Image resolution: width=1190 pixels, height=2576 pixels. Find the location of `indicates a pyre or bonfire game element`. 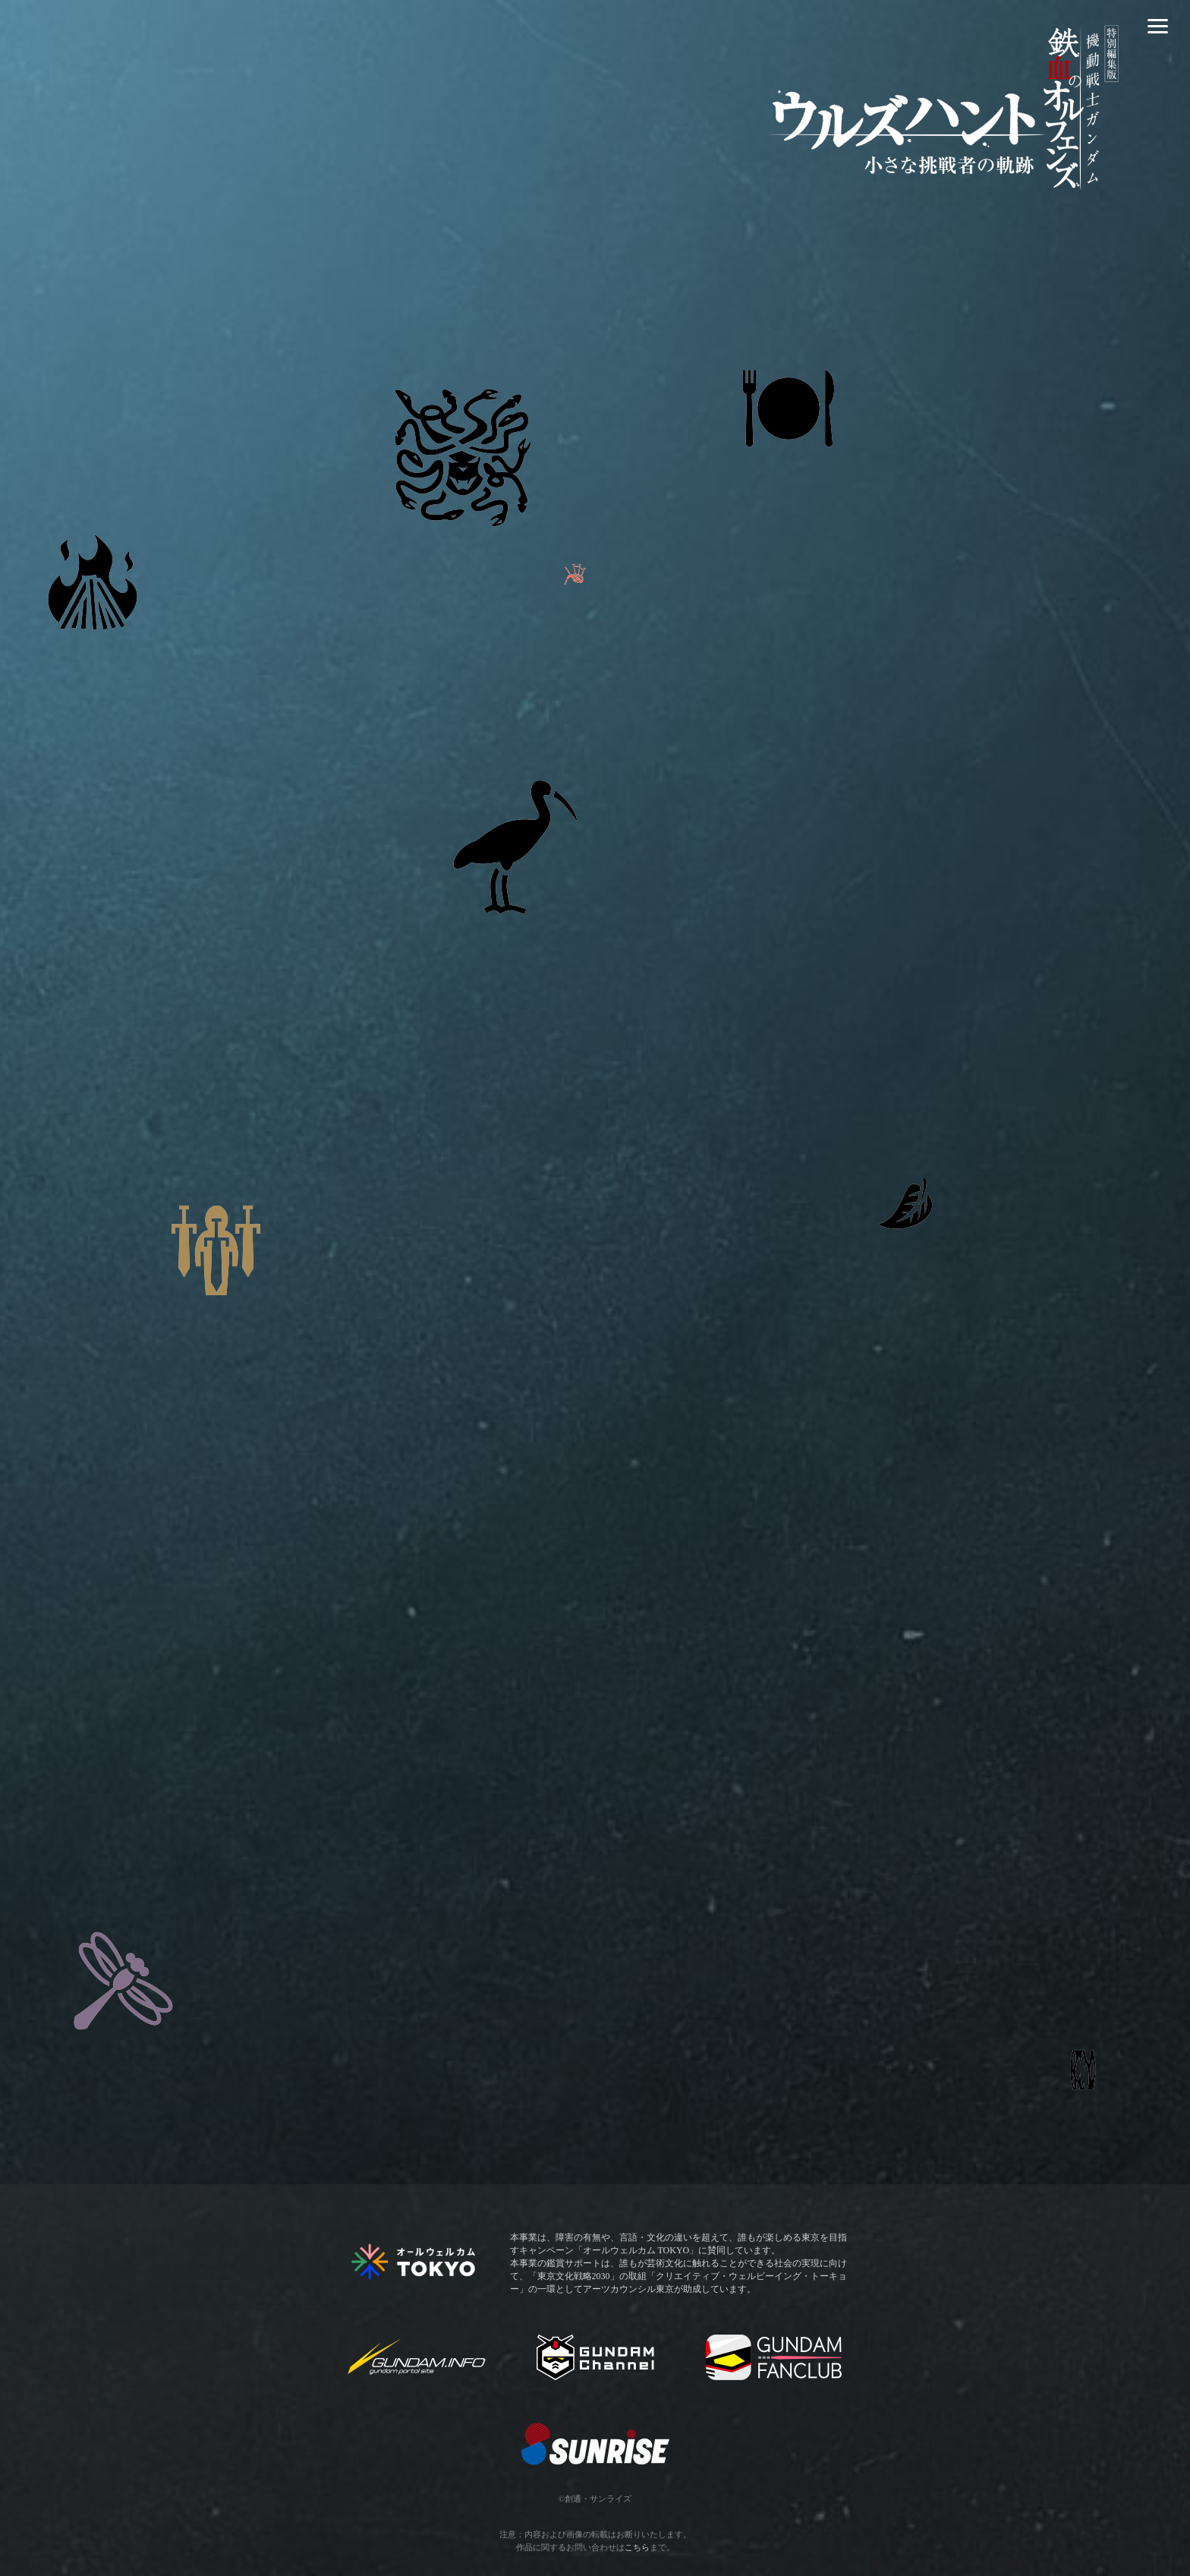

indicates a pyre or bonfire game element is located at coordinates (93, 582).